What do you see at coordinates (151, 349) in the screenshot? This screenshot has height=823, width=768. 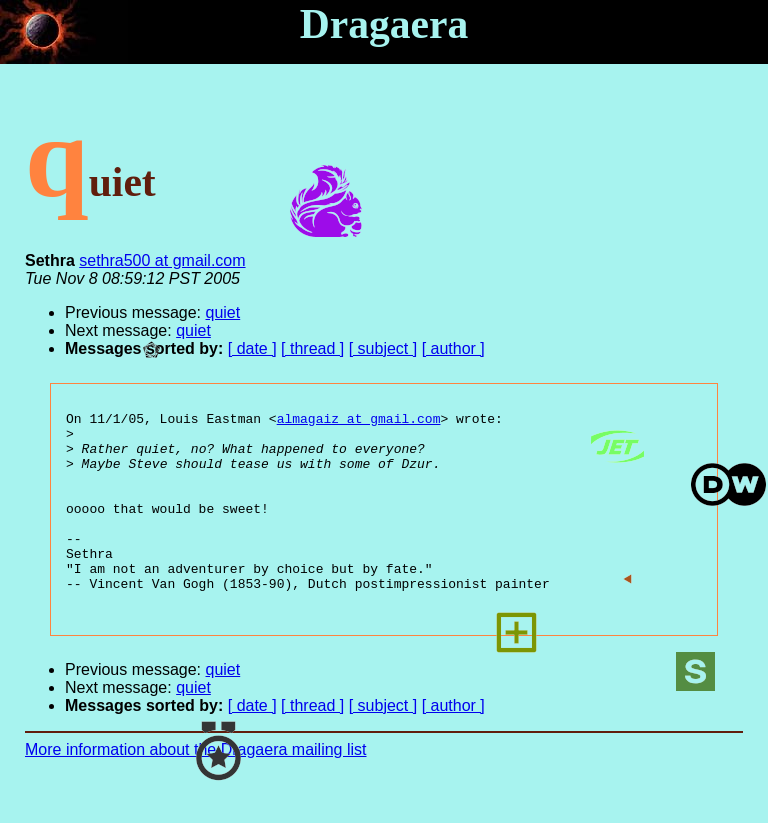 I see `PySyft library or framework logo` at bounding box center [151, 349].